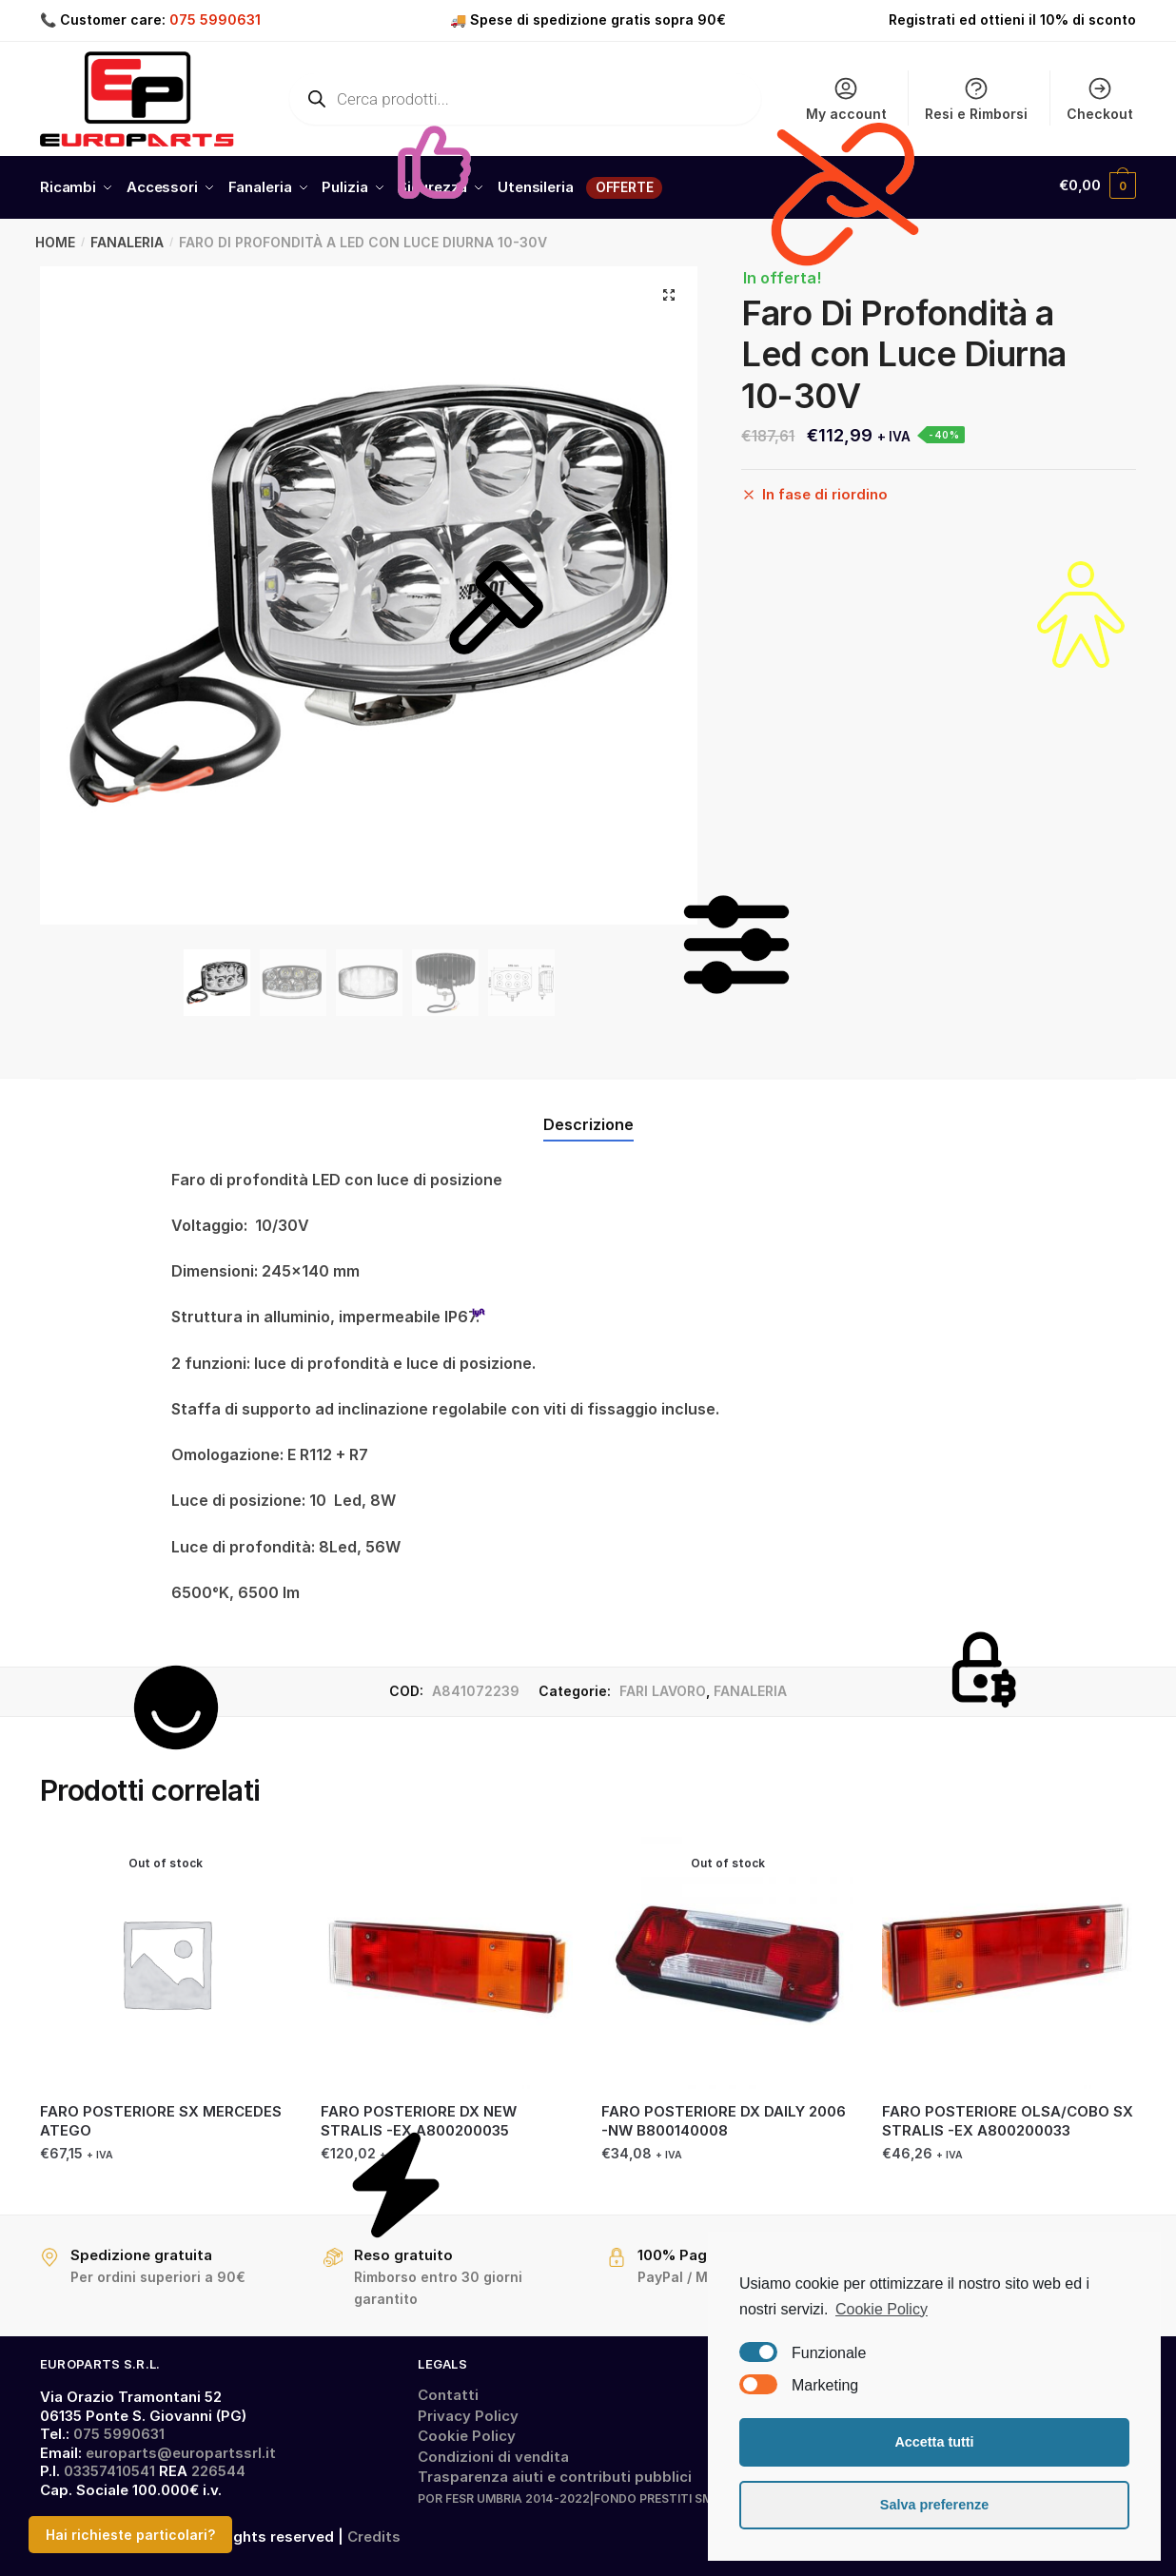  I want to click on adjust settings or preferences, so click(736, 945).